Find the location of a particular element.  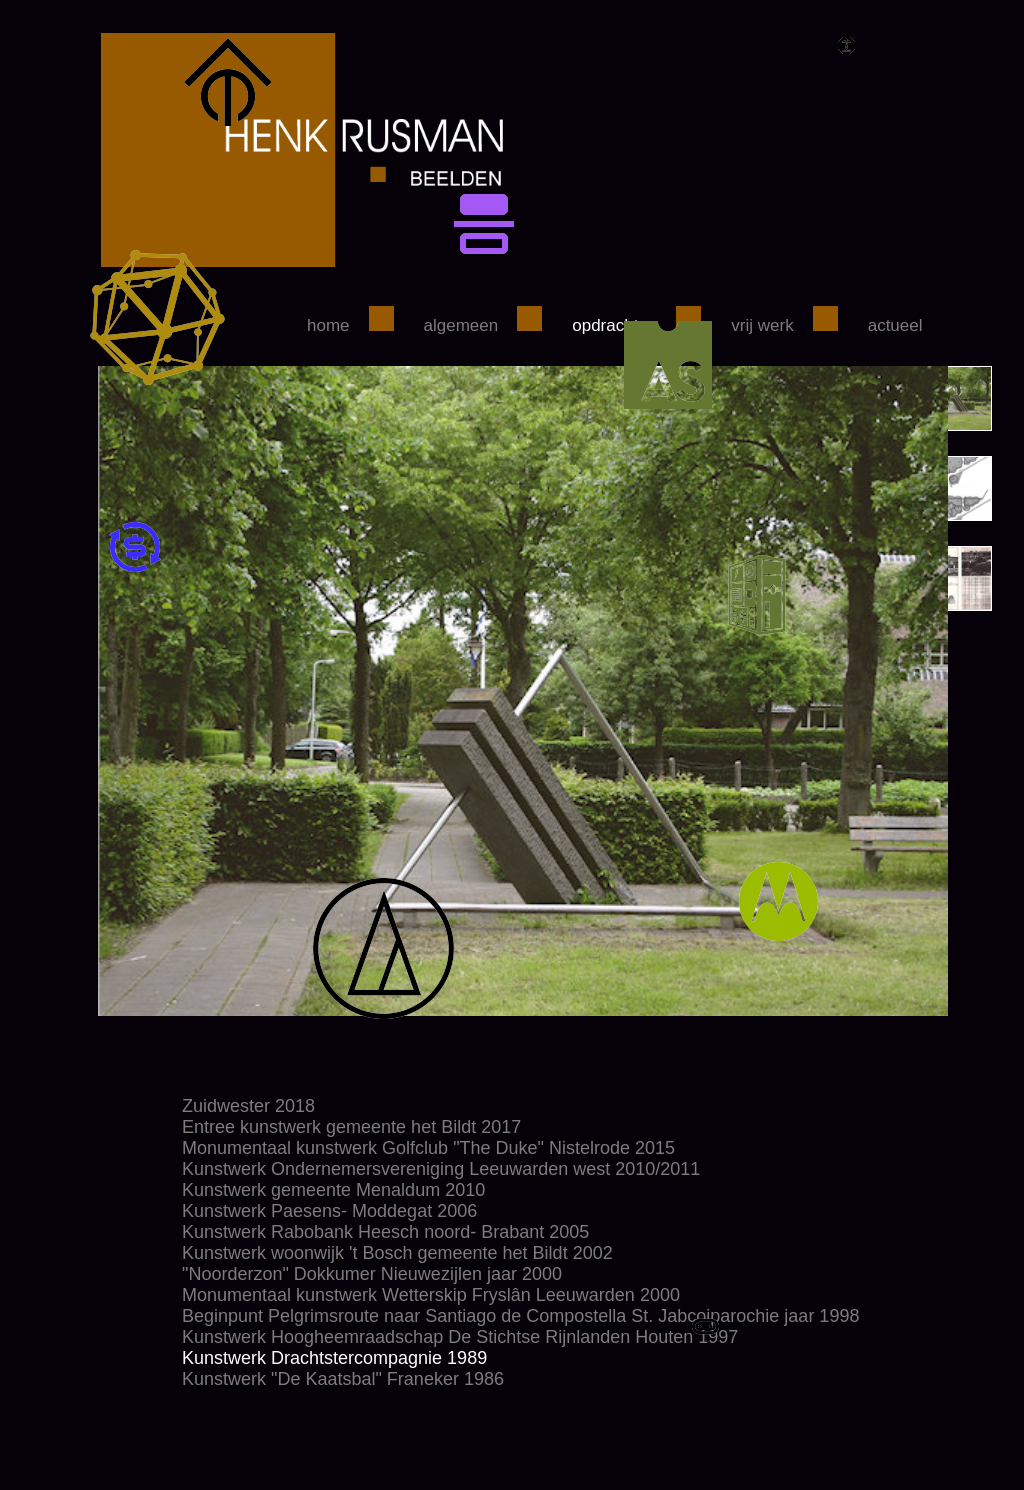

open SageMath mathematical software is located at coordinates (157, 317).